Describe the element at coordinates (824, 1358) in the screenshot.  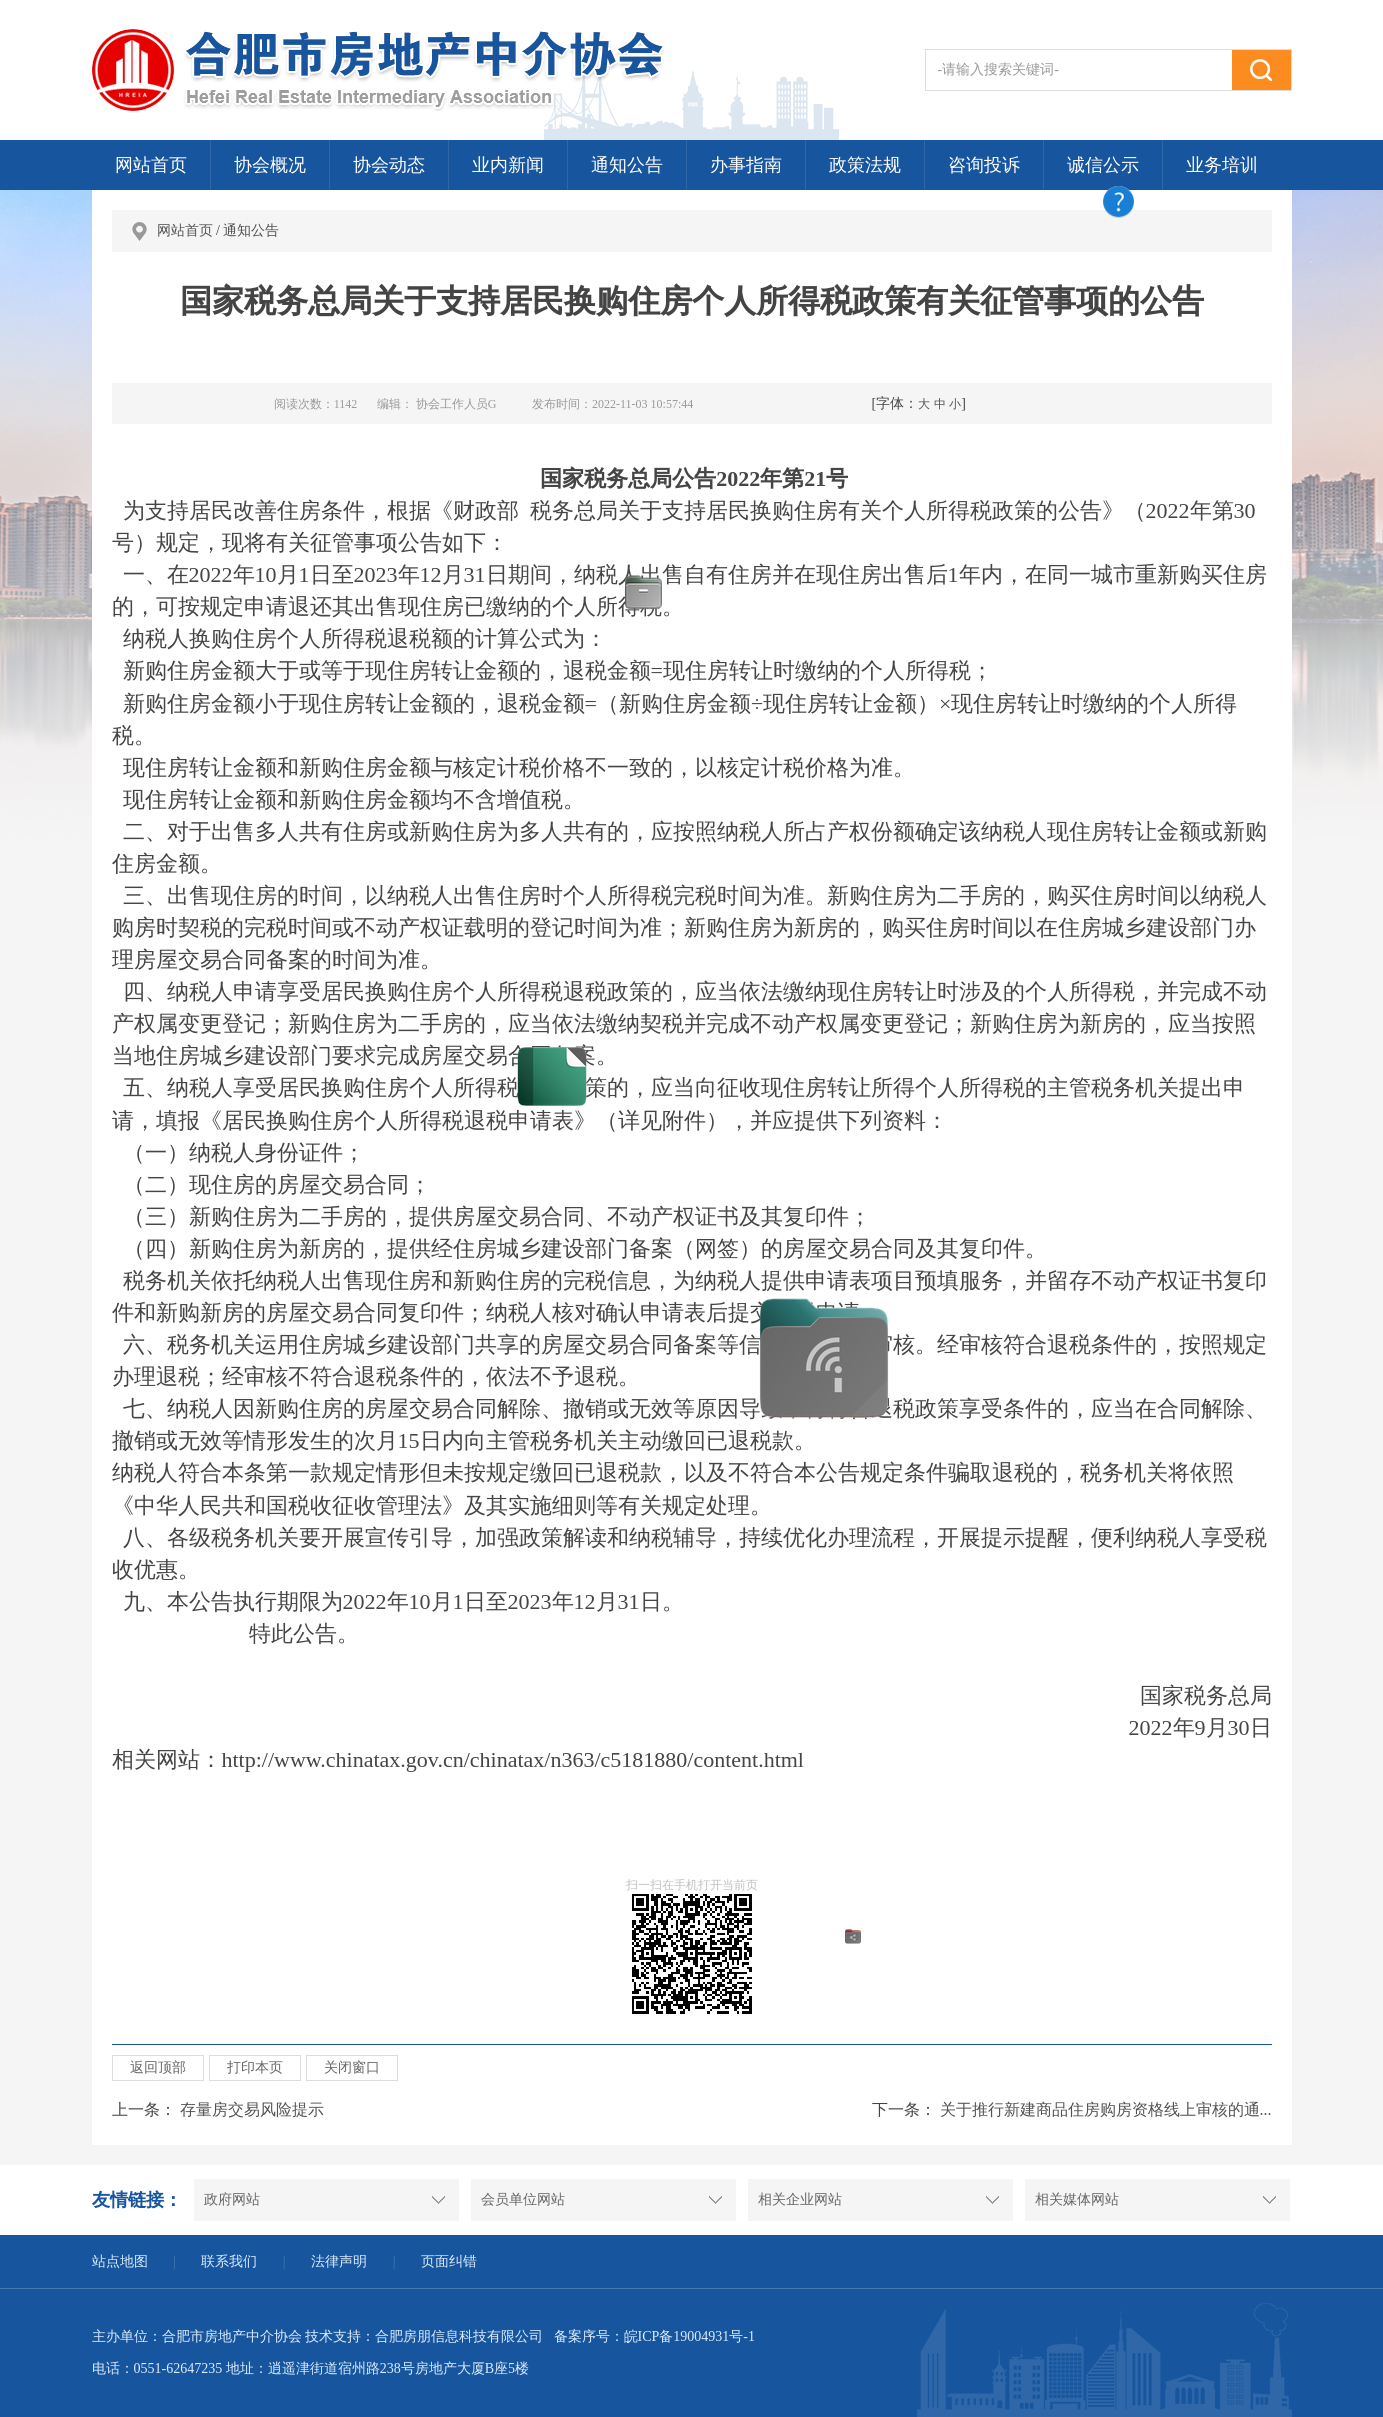
I see `open insync cloud sync folder` at that location.